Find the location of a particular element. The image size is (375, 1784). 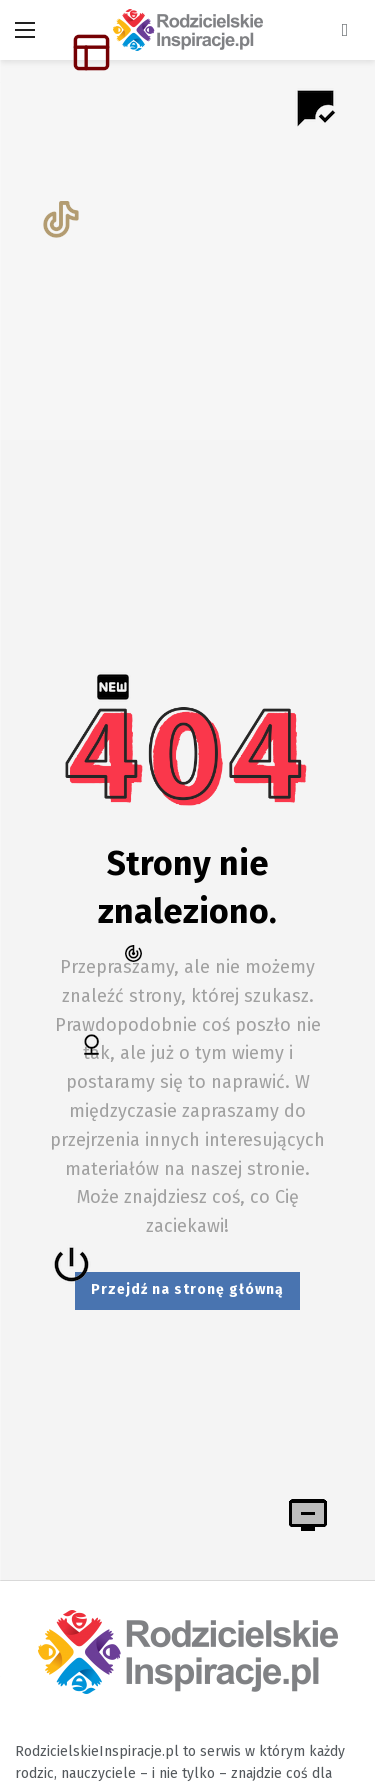

remove a video from your watch queue is located at coordinates (308, 1515).